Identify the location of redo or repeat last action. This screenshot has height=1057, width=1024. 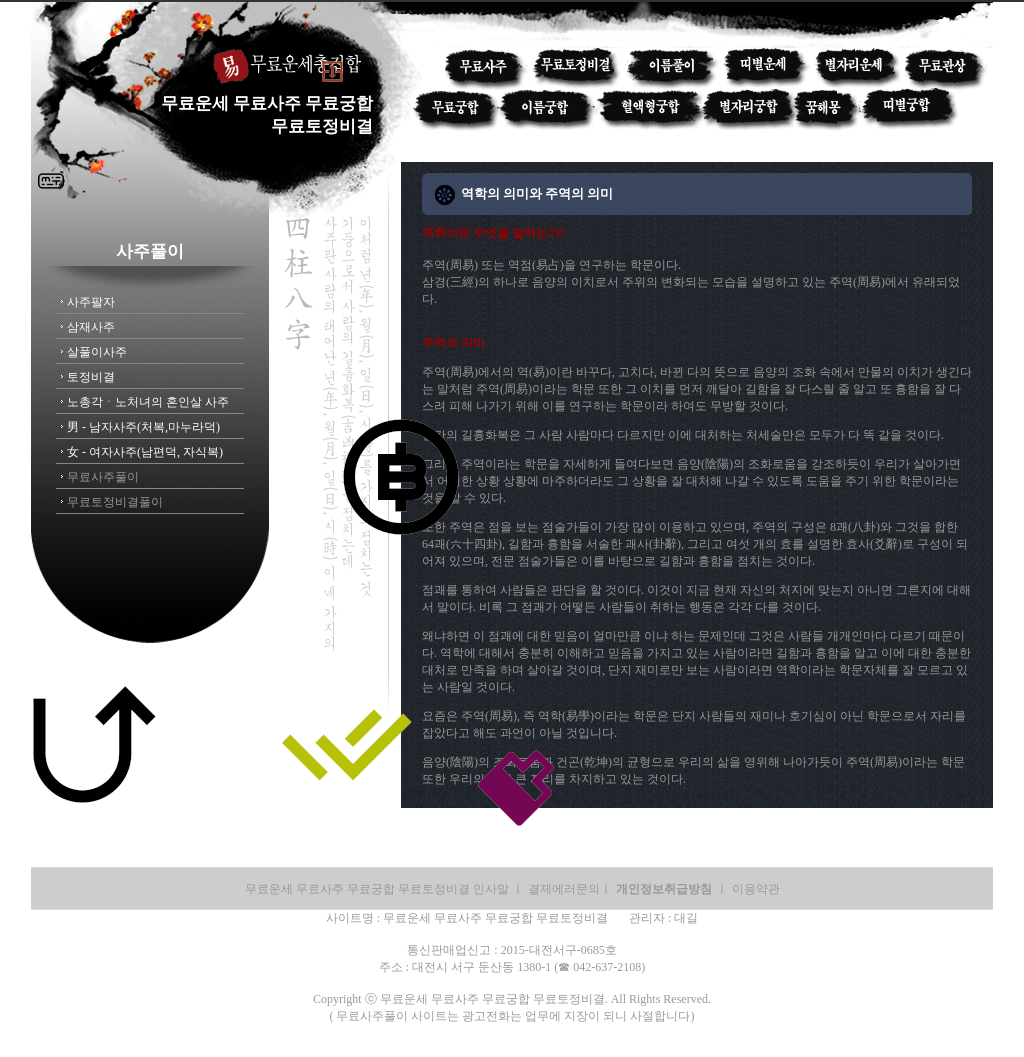
(88, 747).